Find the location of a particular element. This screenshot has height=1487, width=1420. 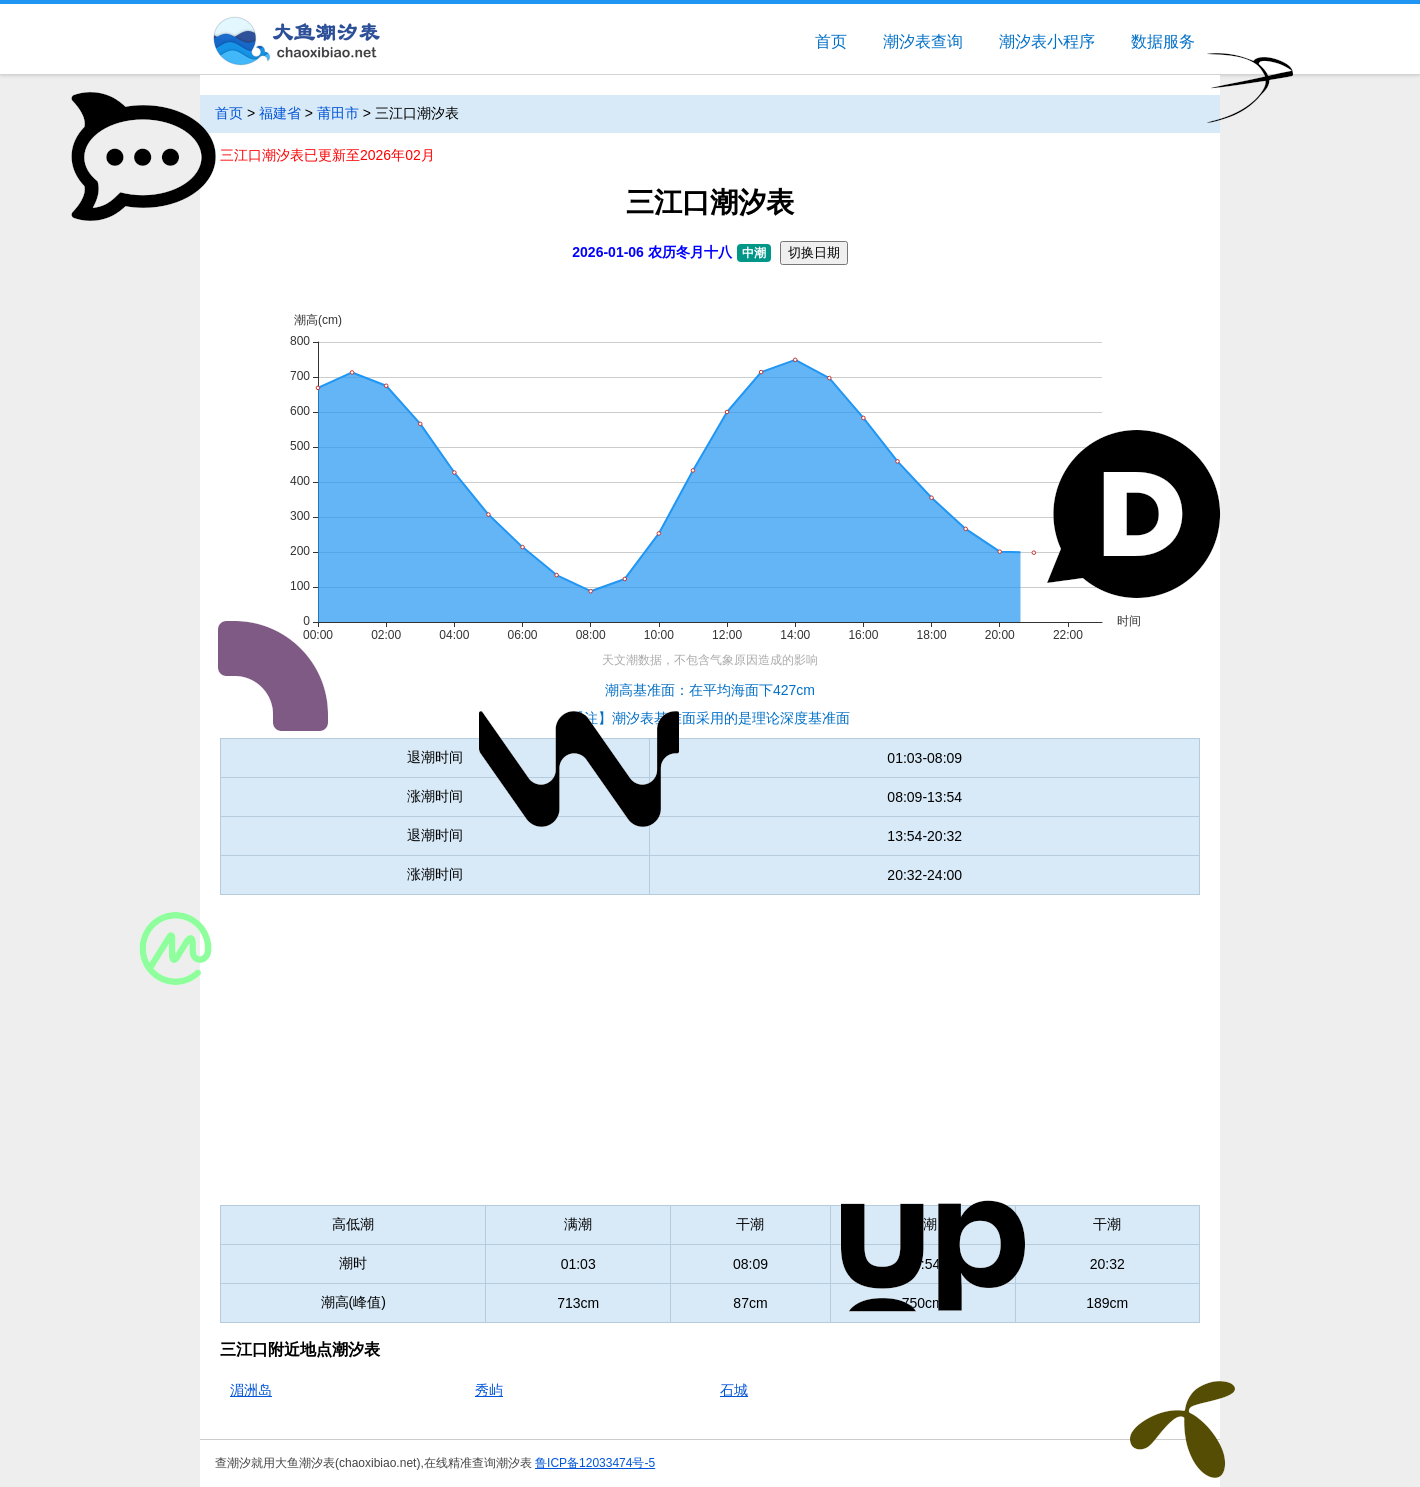

open CoinMarketCap app is located at coordinates (175, 948).